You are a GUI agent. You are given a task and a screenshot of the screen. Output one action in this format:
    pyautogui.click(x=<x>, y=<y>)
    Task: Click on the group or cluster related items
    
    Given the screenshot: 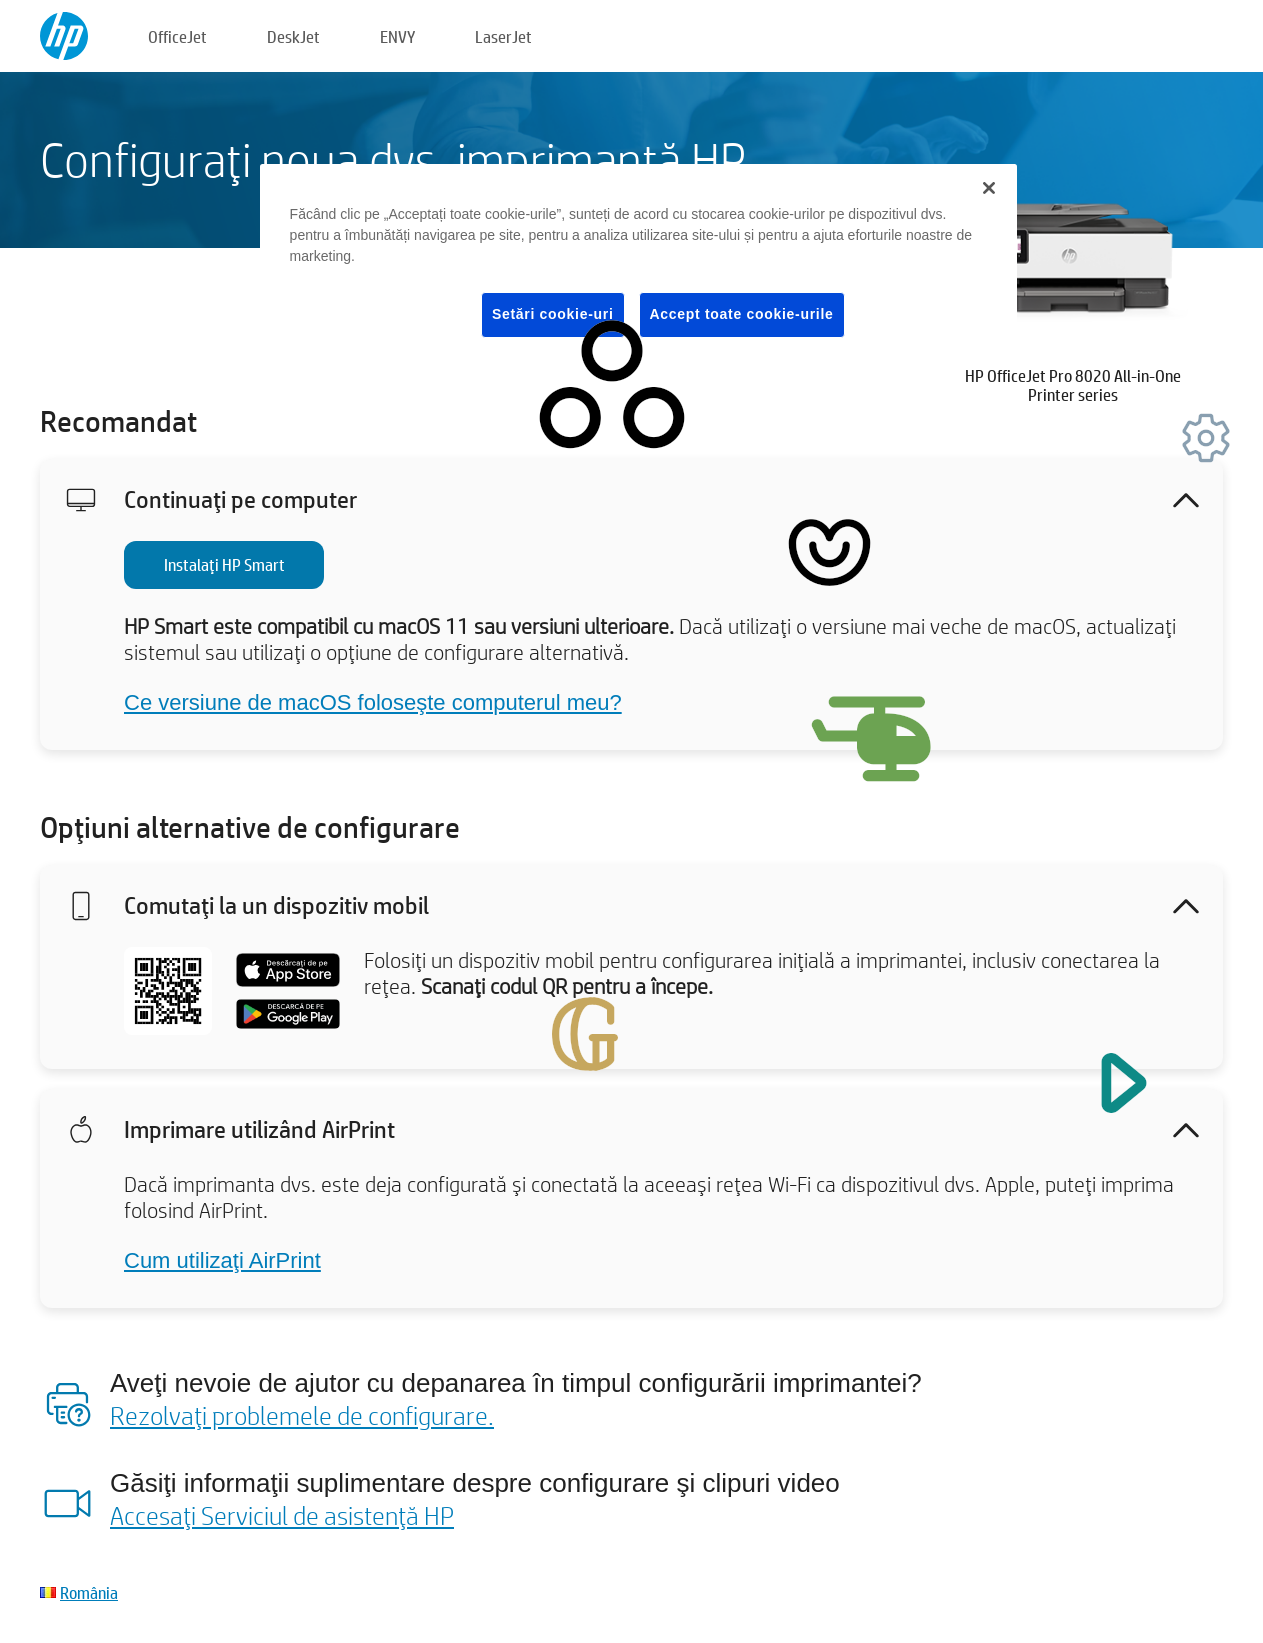 What is the action you would take?
    pyautogui.click(x=612, y=387)
    